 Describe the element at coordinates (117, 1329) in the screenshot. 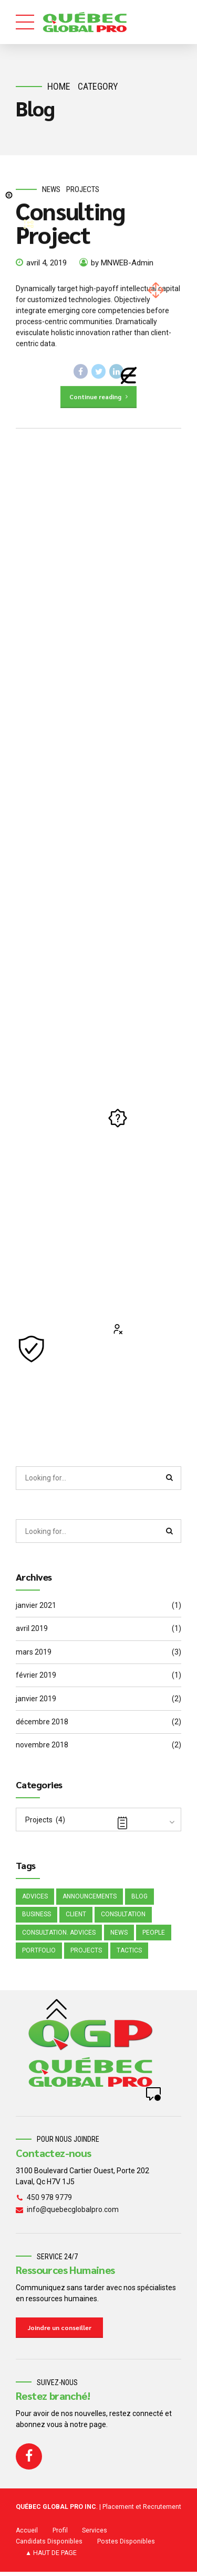

I see `remove a user from a list or group` at that location.